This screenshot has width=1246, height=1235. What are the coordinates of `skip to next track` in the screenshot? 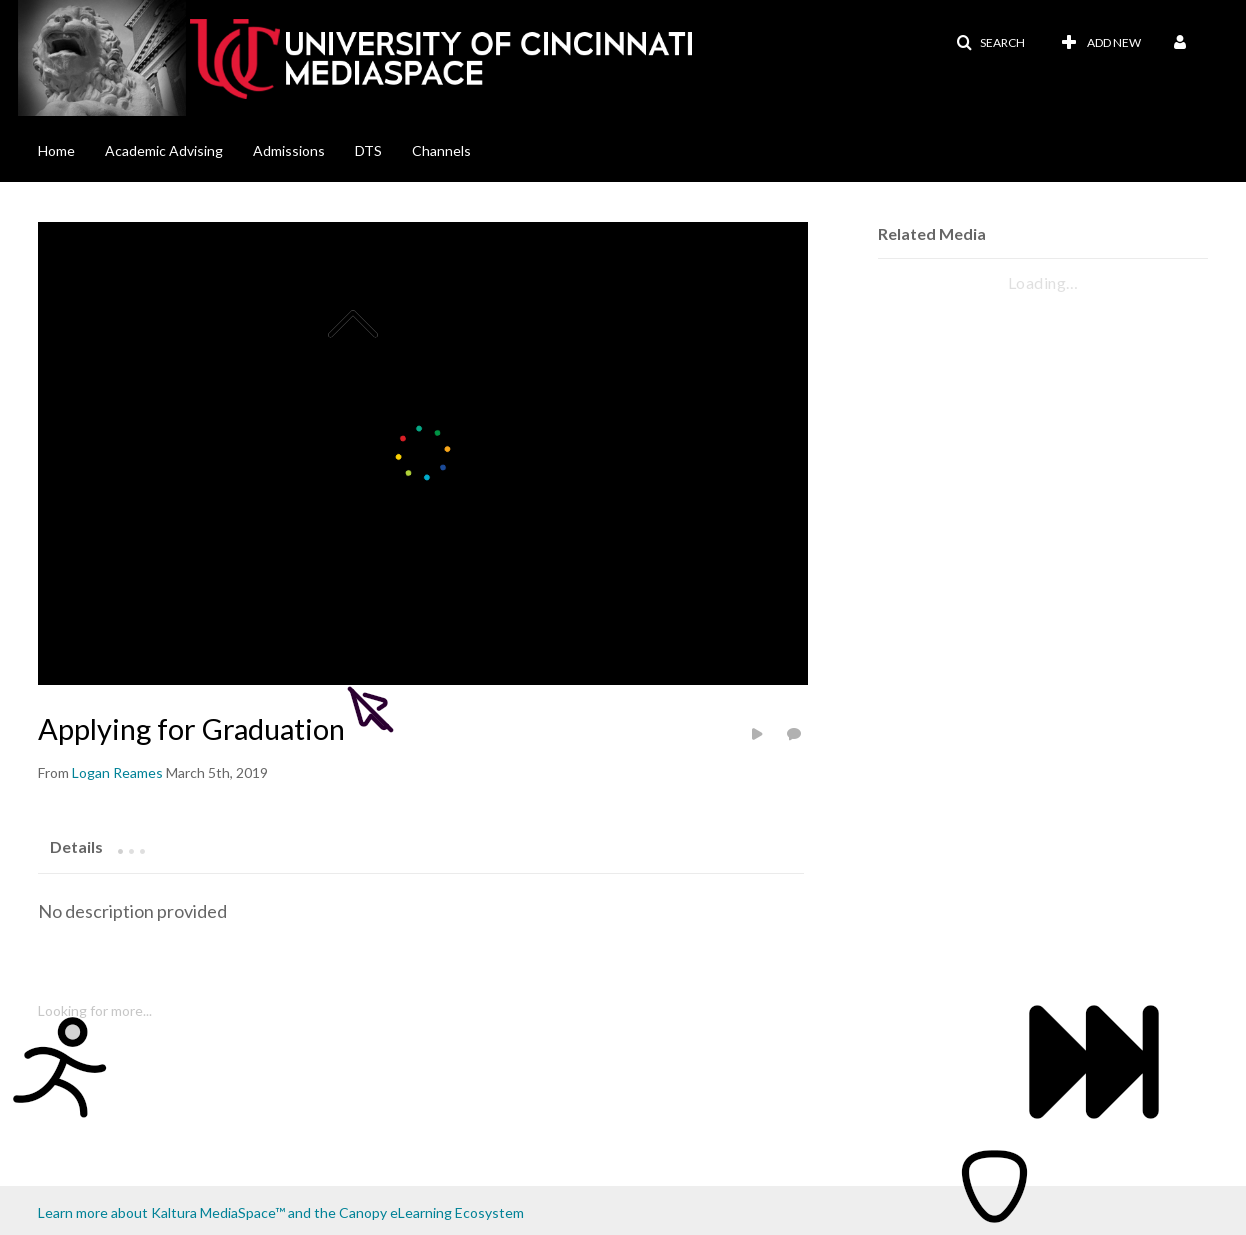 It's located at (1094, 1062).